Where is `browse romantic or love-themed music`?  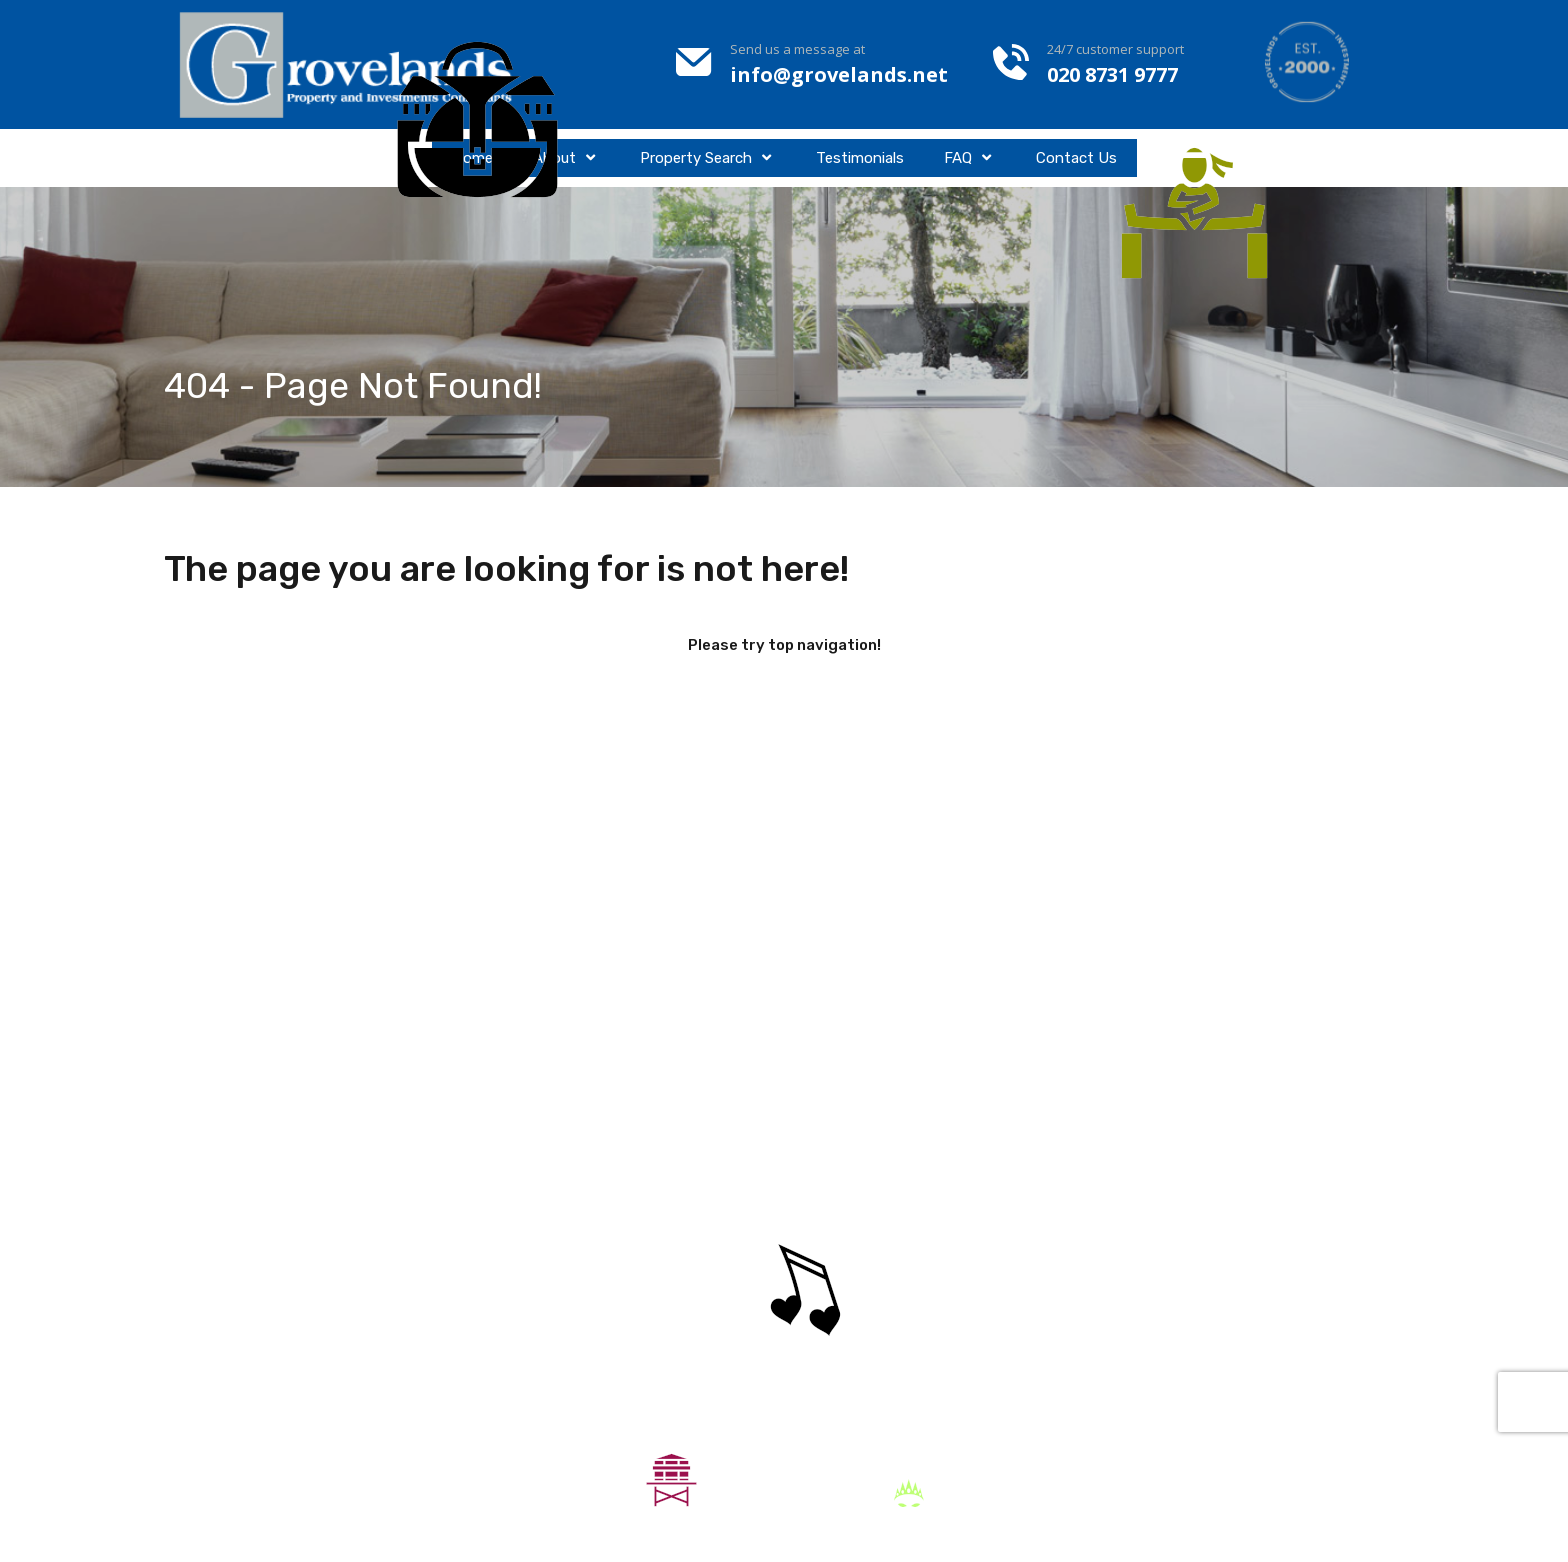 browse romantic or love-themed music is located at coordinates (806, 1290).